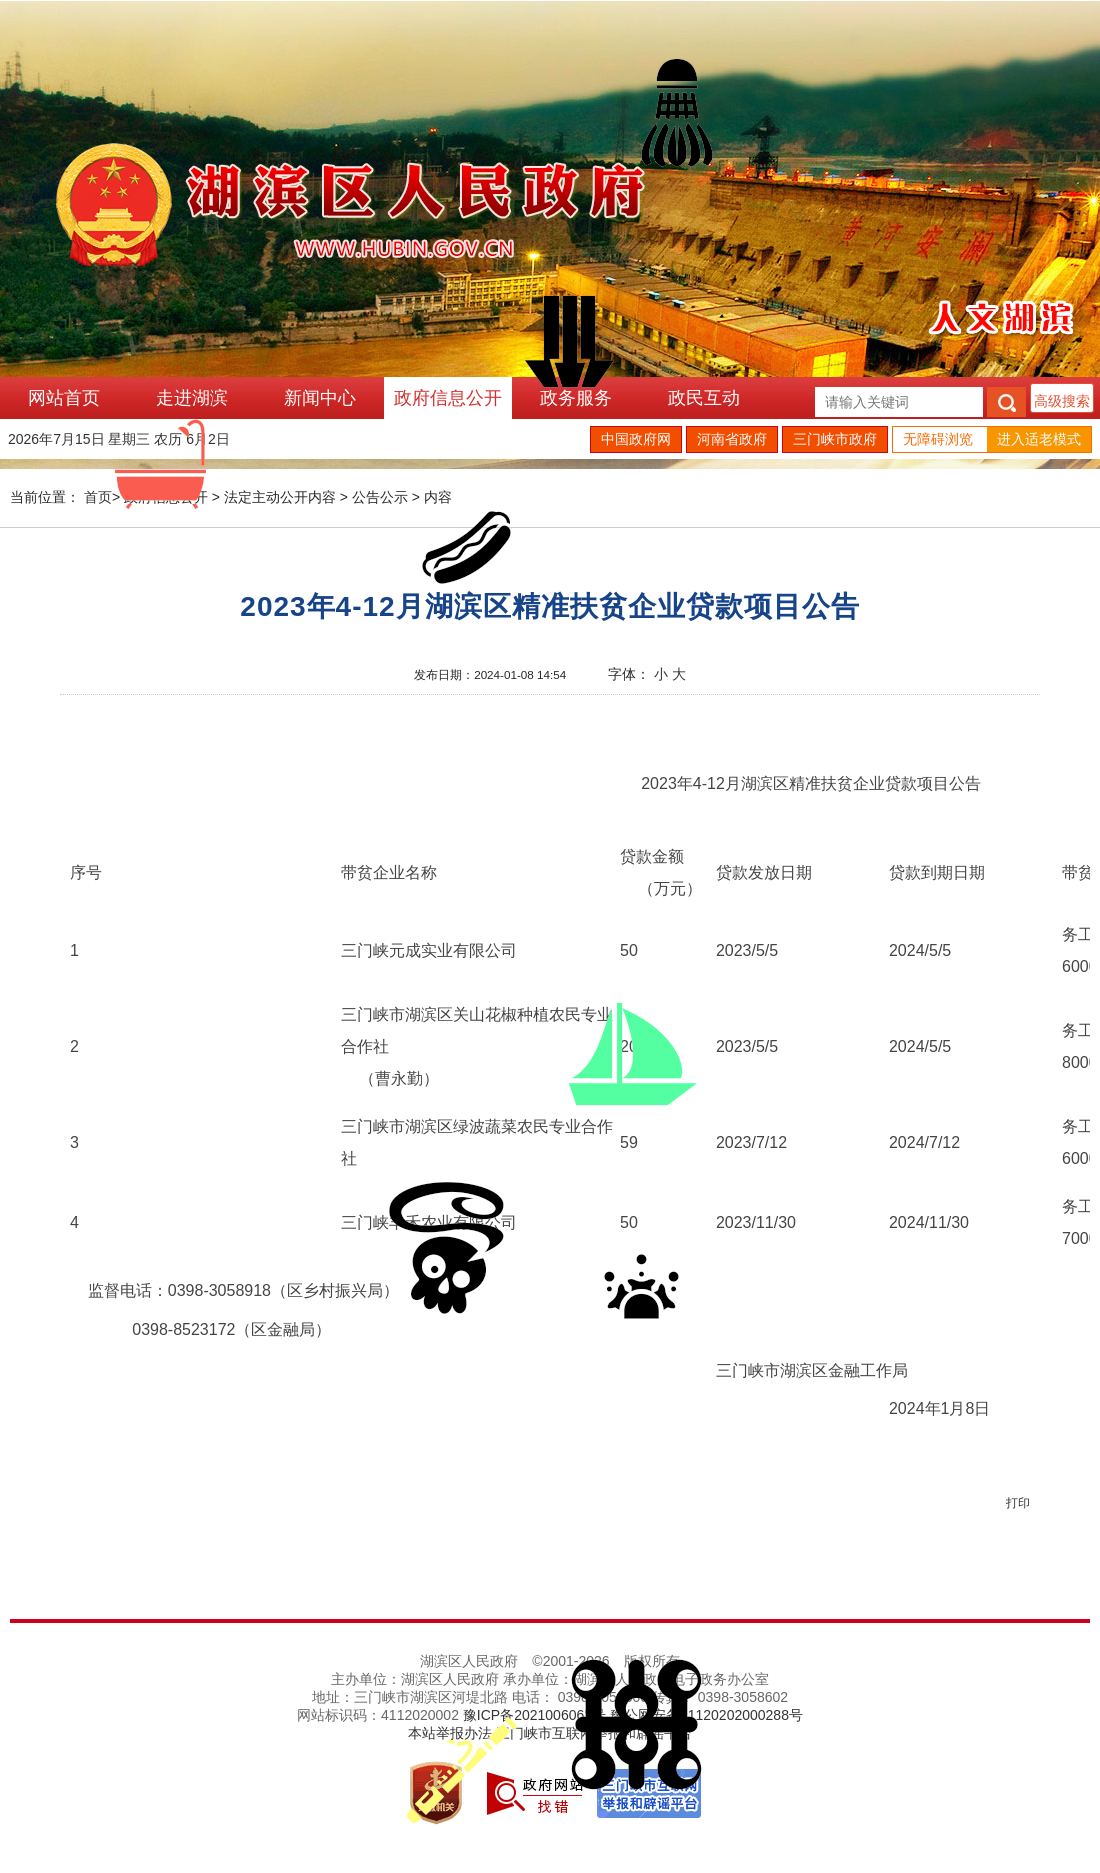 The height and width of the screenshot is (1873, 1100). I want to click on access sailing or boating activities, so click(633, 1054).